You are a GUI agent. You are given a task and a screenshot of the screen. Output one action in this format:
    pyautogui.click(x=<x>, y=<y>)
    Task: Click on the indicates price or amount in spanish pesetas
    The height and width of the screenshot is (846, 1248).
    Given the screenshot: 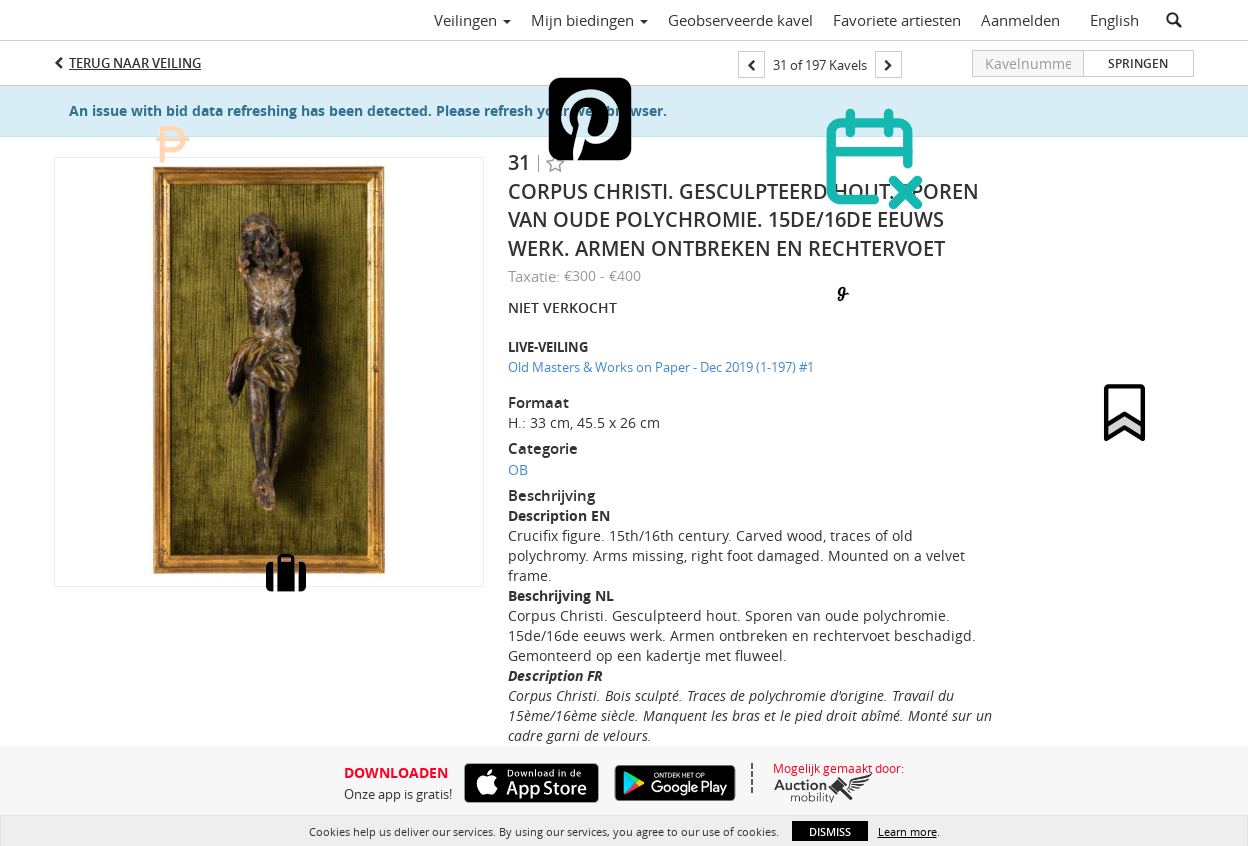 What is the action you would take?
    pyautogui.click(x=171, y=144)
    